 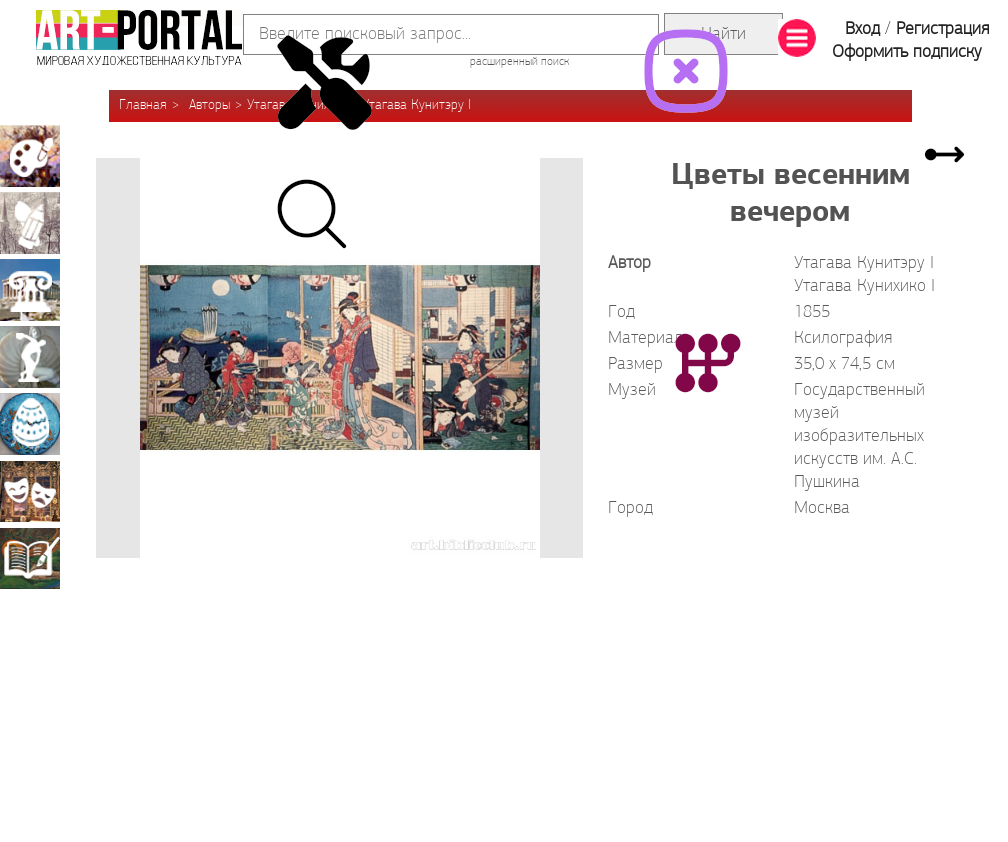 I want to click on search for content or items, so click(x=312, y=214).